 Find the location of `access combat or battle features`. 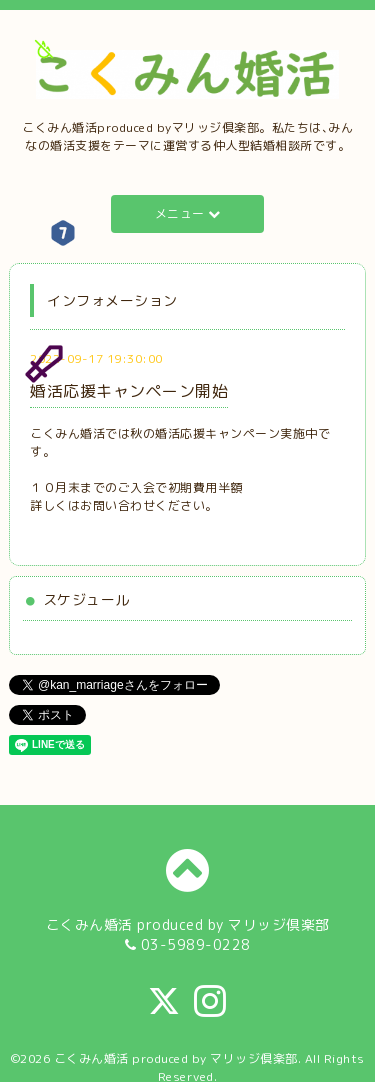

access combat or battle features is located at coordinates (44, 364).